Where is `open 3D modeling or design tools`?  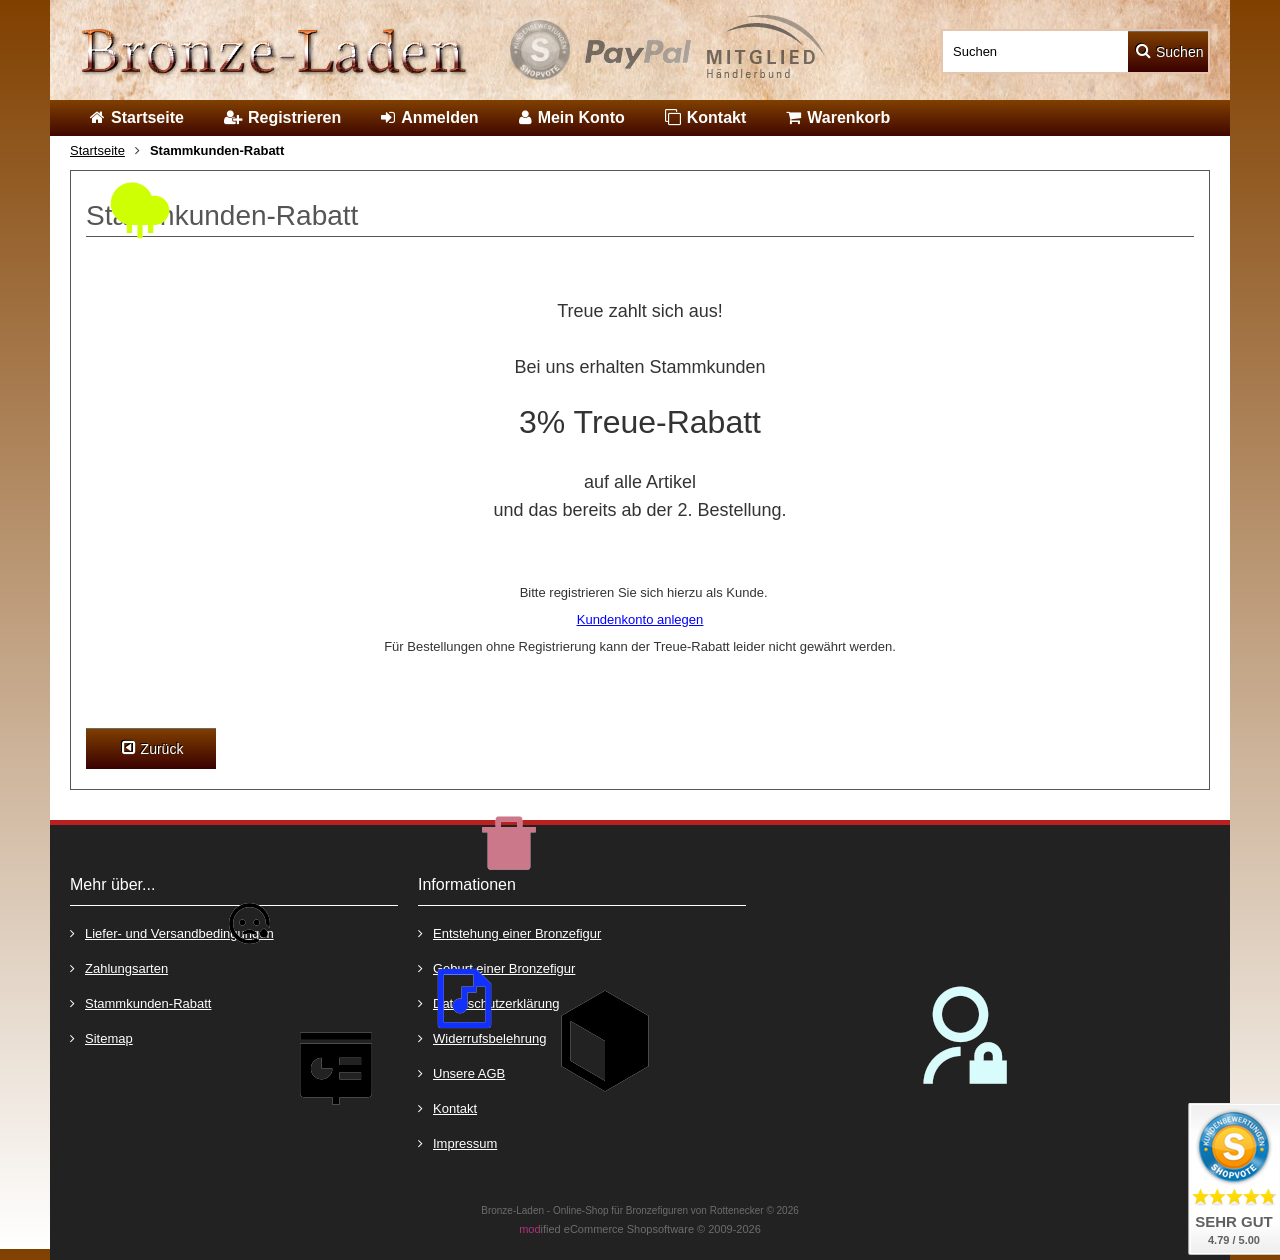
open 3D modeling or design tools is located at coordinates (605, 1041).